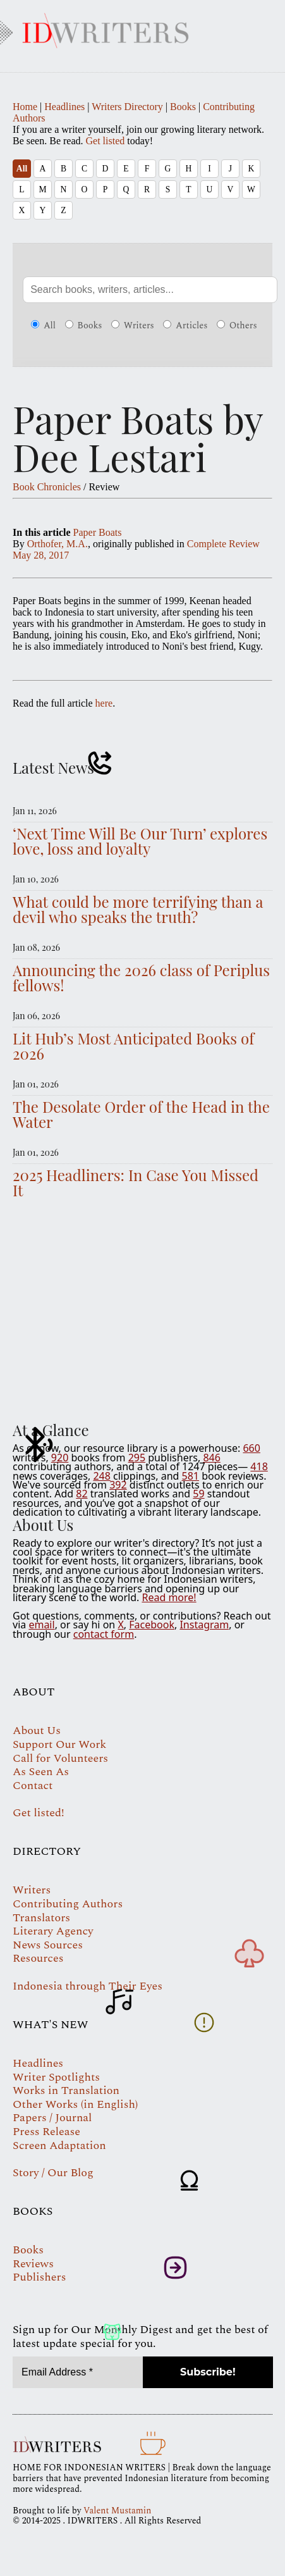  What do you see at coordinates (204, 2022) in the screenshot?
I see `indicates a warning or caution state` at bounding box center [204, 2022].